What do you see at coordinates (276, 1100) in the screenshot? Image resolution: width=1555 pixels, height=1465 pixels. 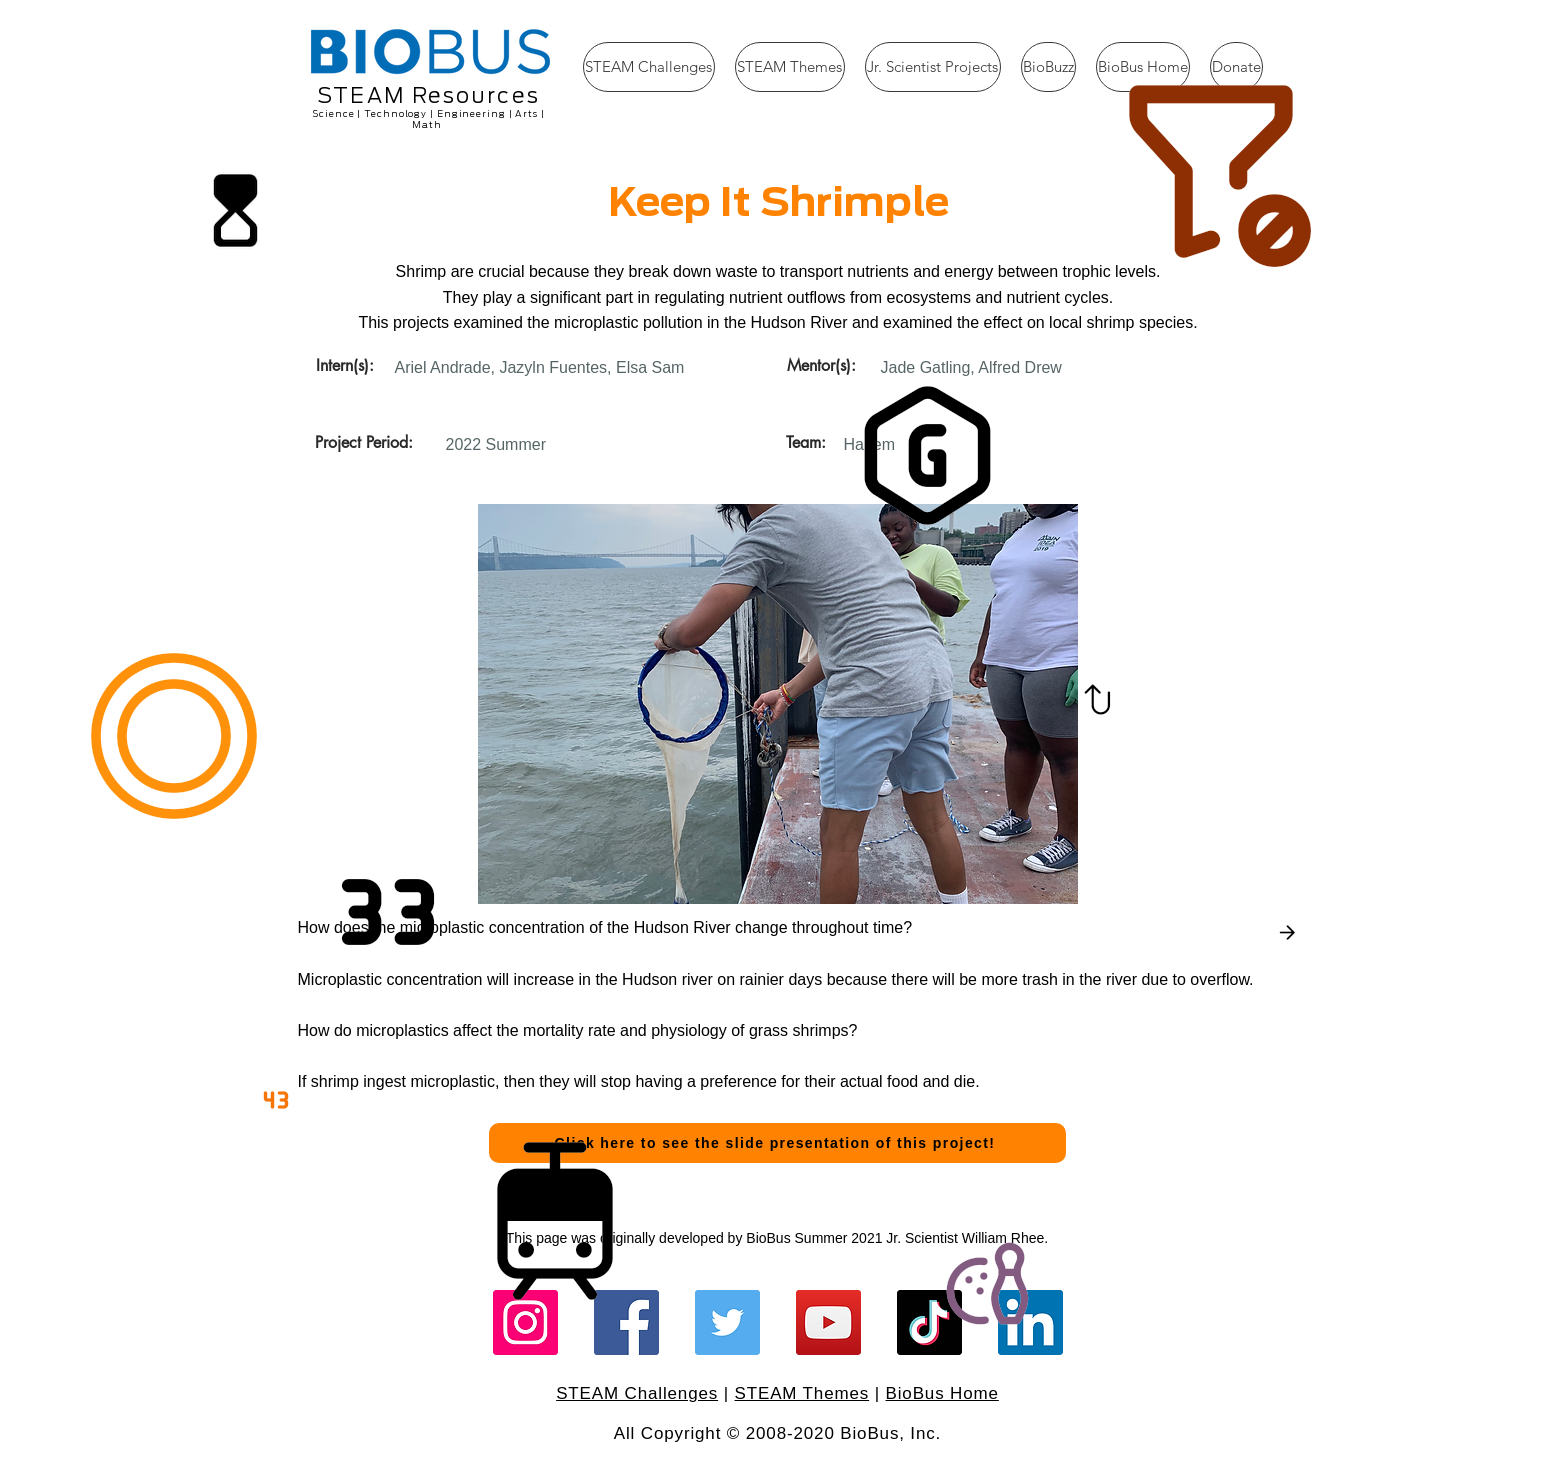 I see `indicates item number 43 in a list or sequence` at bounding box center [276, 1100].